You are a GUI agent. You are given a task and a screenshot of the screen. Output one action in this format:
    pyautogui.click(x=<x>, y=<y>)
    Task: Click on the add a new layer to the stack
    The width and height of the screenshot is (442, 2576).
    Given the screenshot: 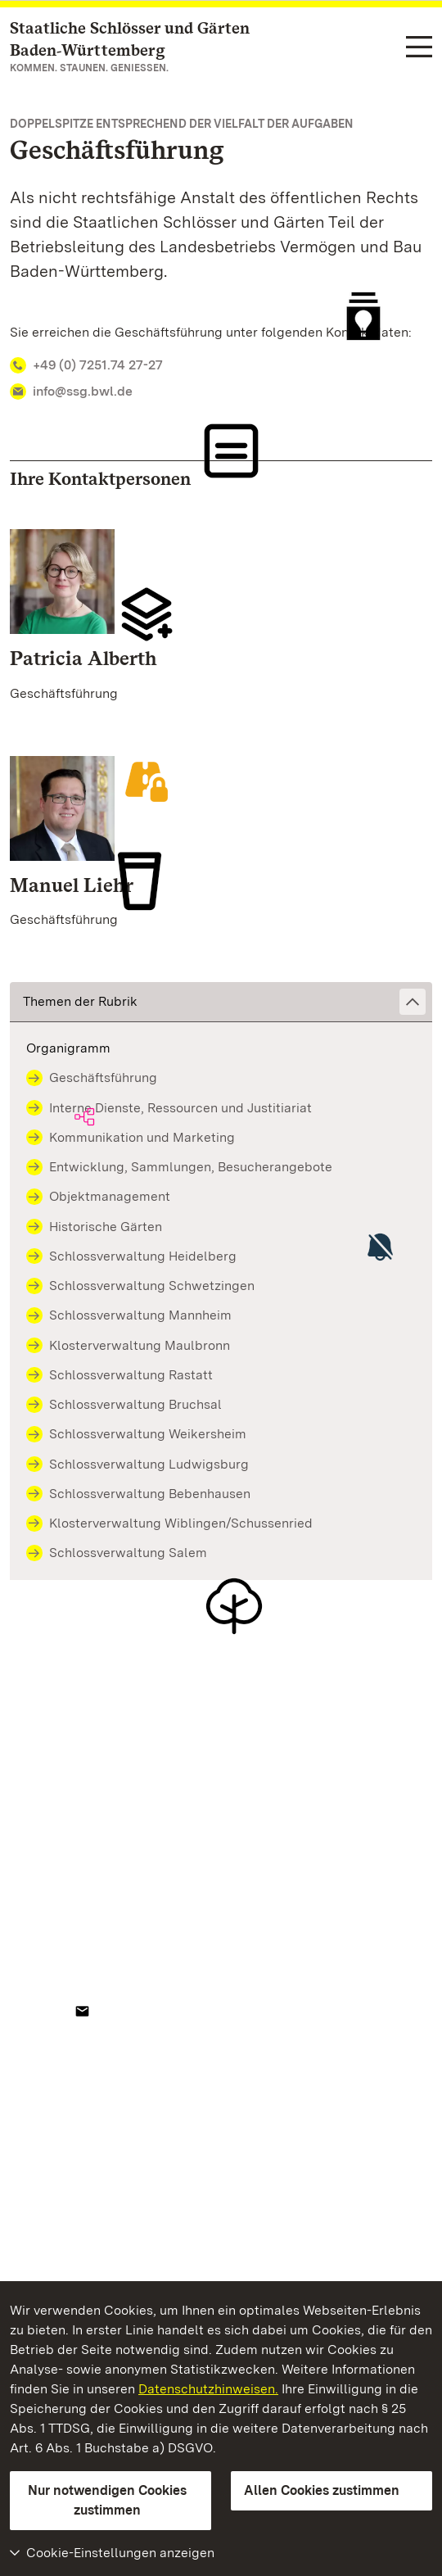 What is the action you would take?
    pyautogui.click(x=147, y=614)
    